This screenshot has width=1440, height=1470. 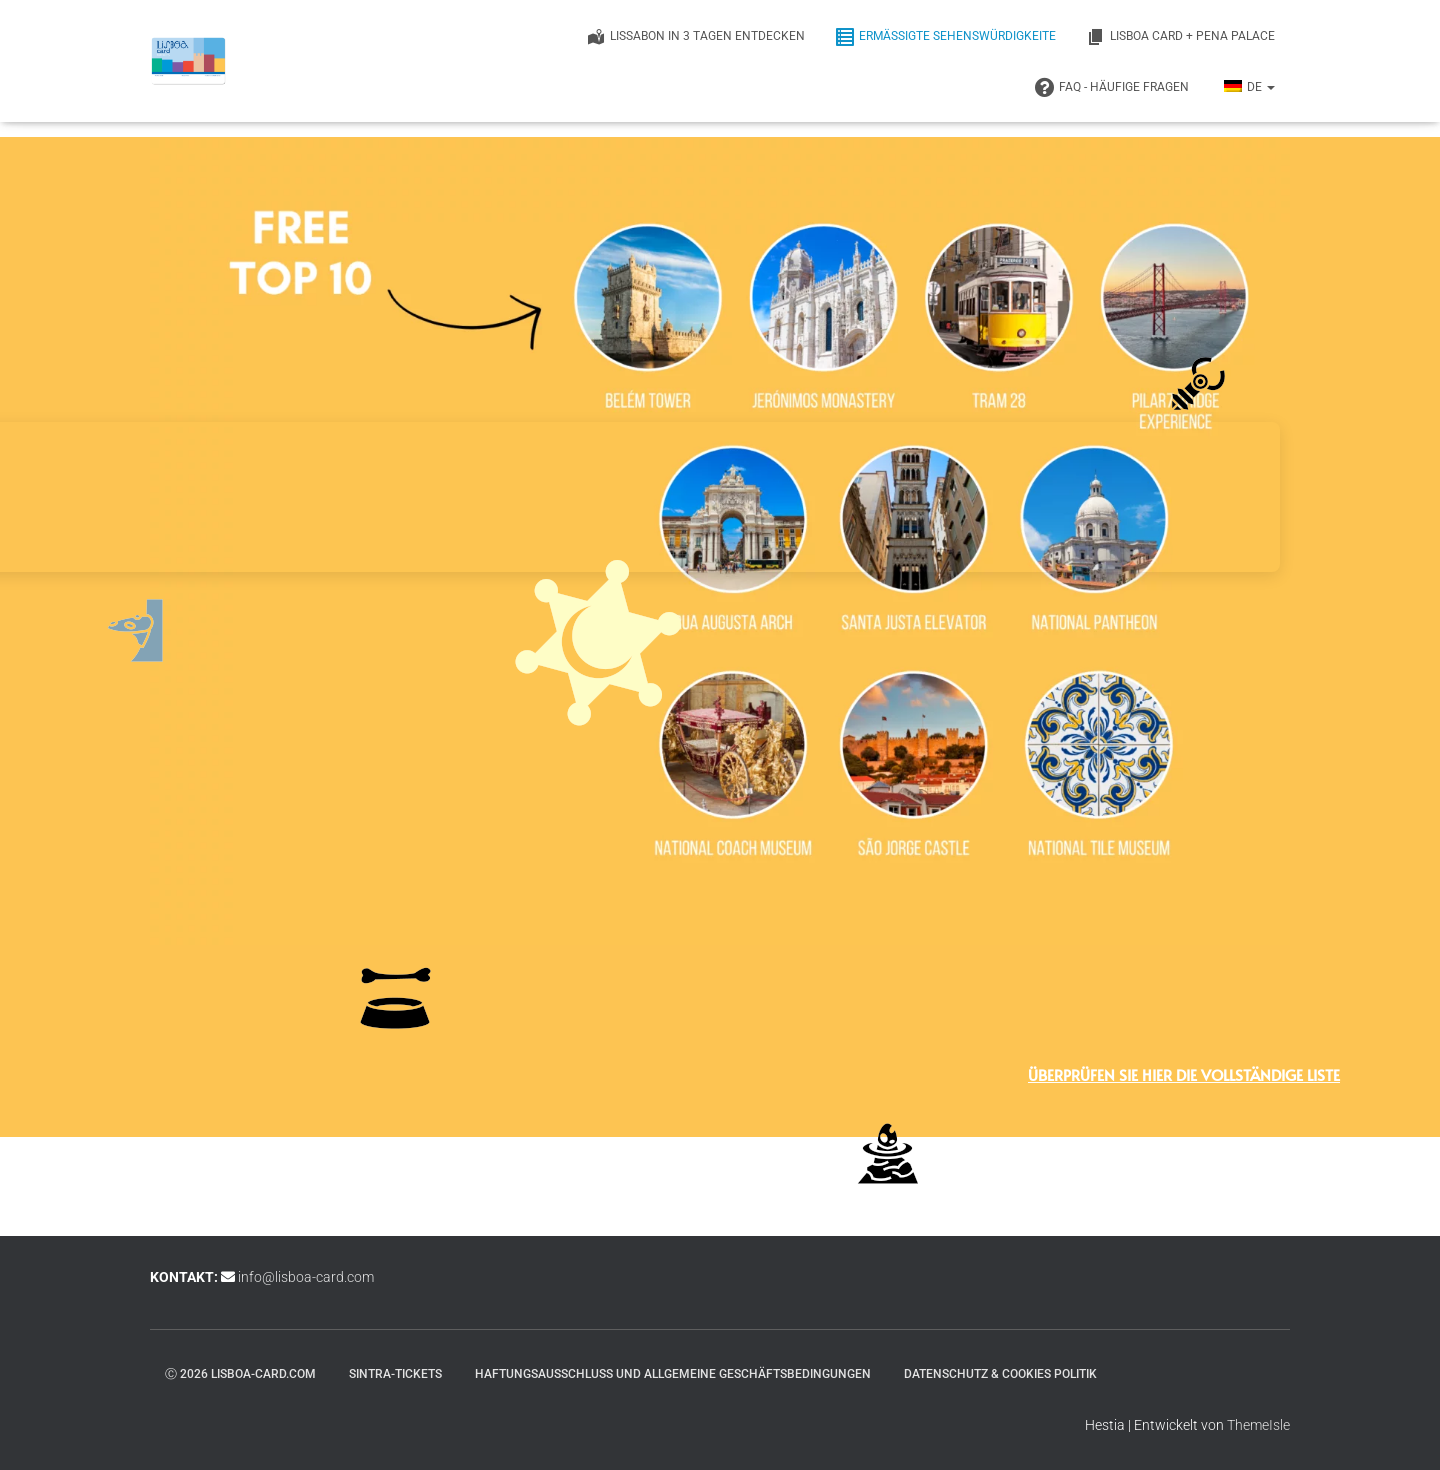 I want to click on koholint egg icon from the legend of zelda: link's awakening, so click(x=887, y=1152).